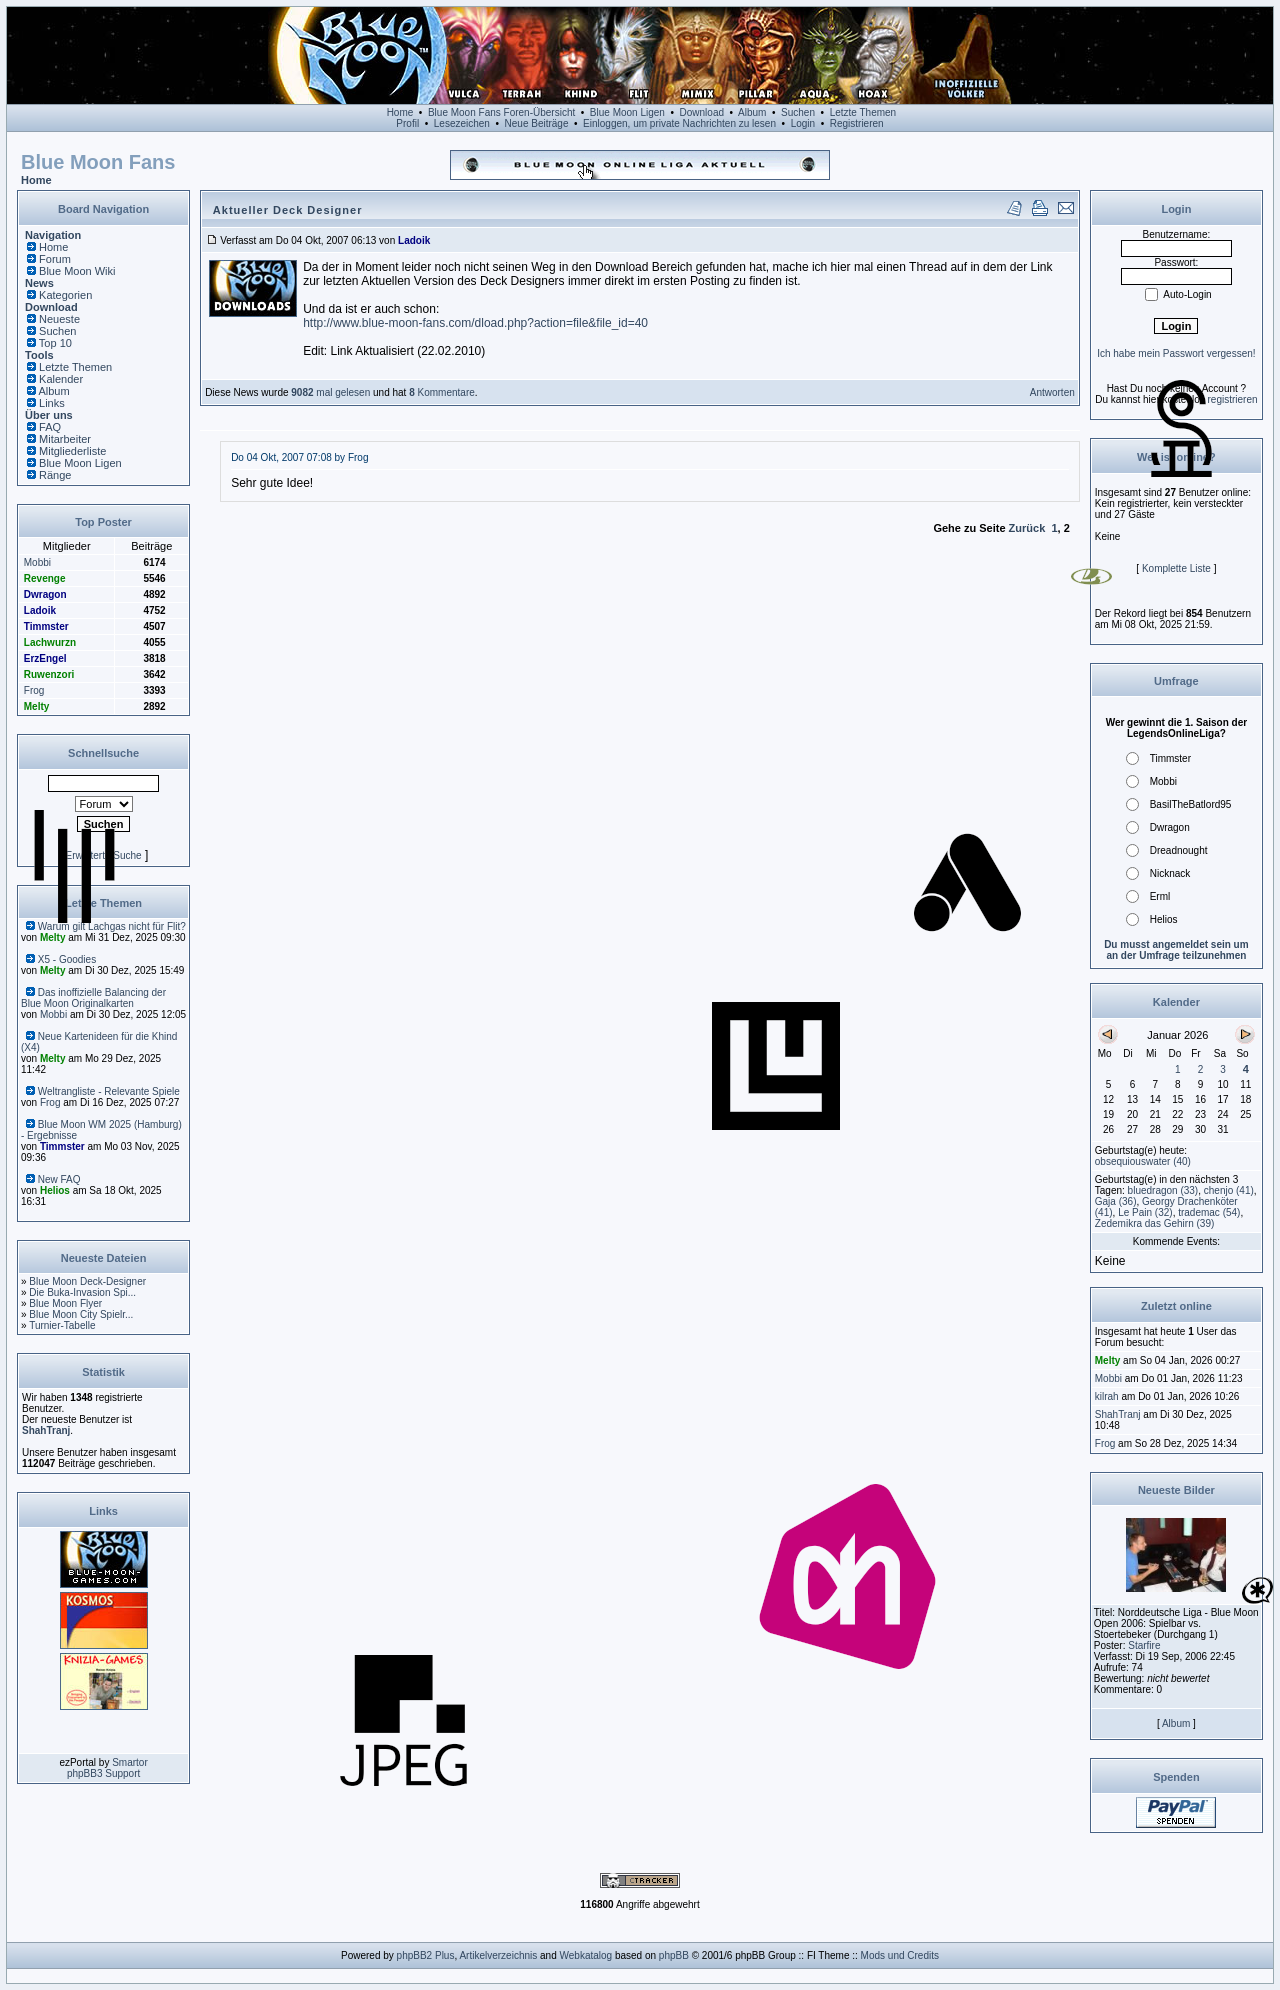 The height and width of the screenshot is (1990, 1280). I want to click on open the Albert Heijn grocery store app, so click(847, 1576).